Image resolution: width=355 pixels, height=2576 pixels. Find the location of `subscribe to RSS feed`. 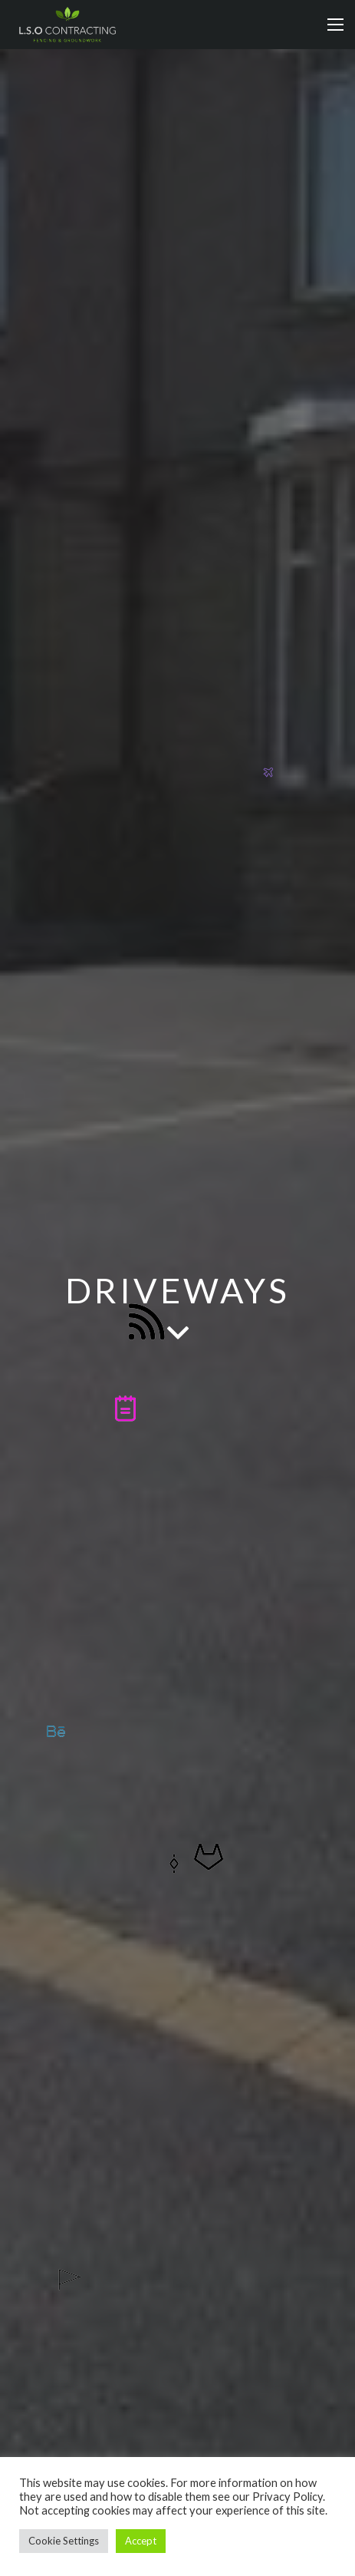

subscribe to RSS feed is located at coordinates (145, 1323).